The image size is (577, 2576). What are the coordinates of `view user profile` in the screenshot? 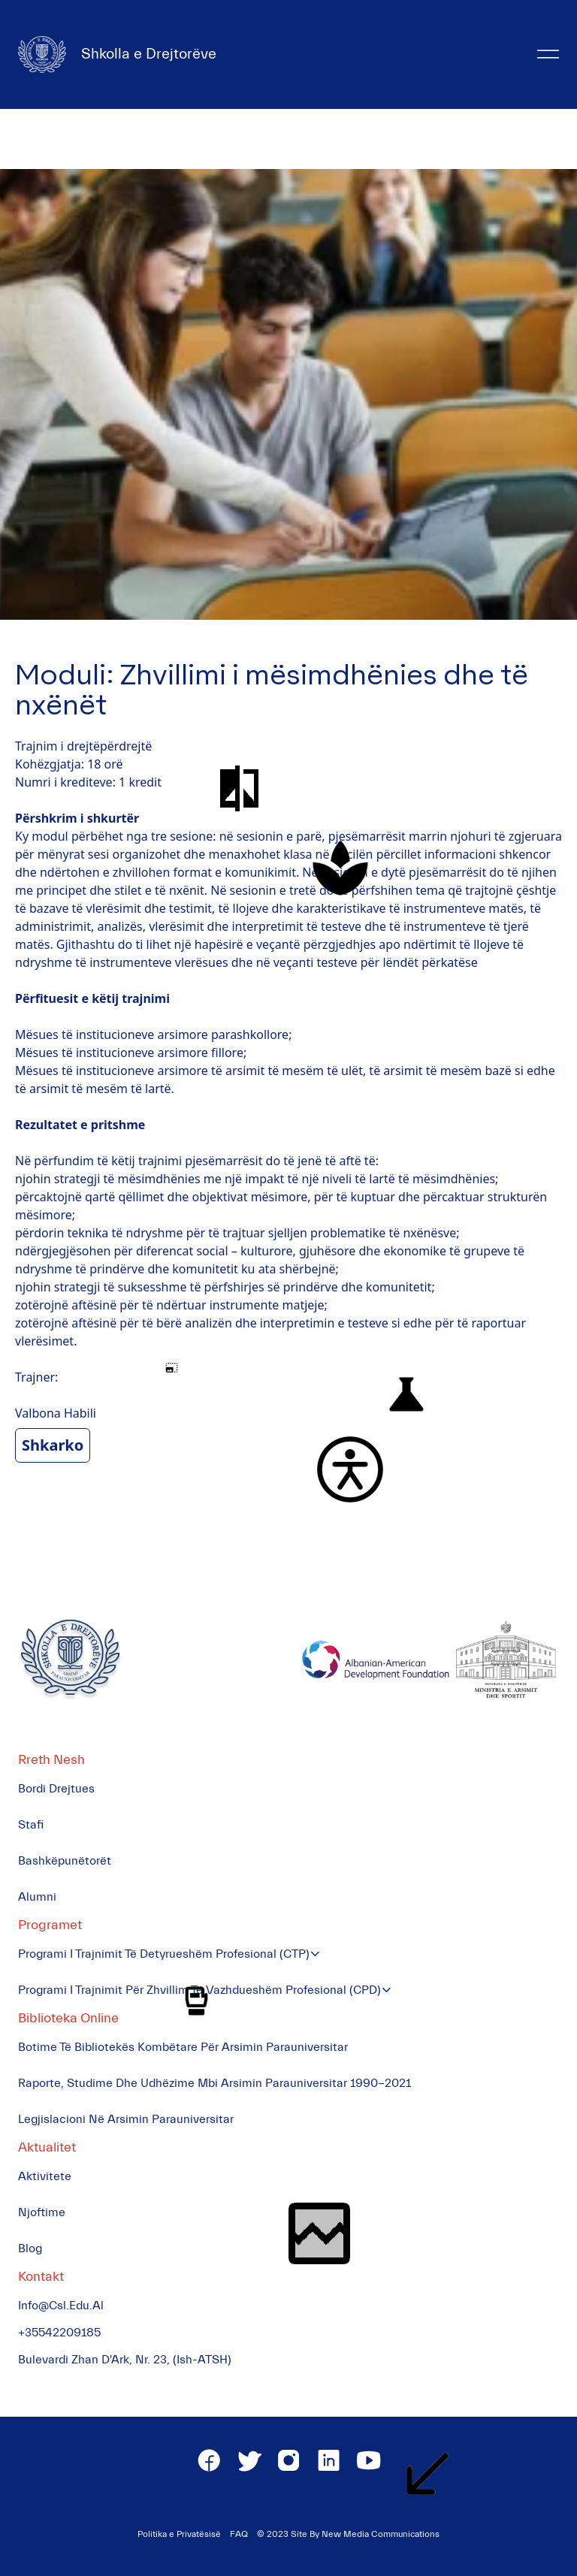 It's located at (350, 1469).